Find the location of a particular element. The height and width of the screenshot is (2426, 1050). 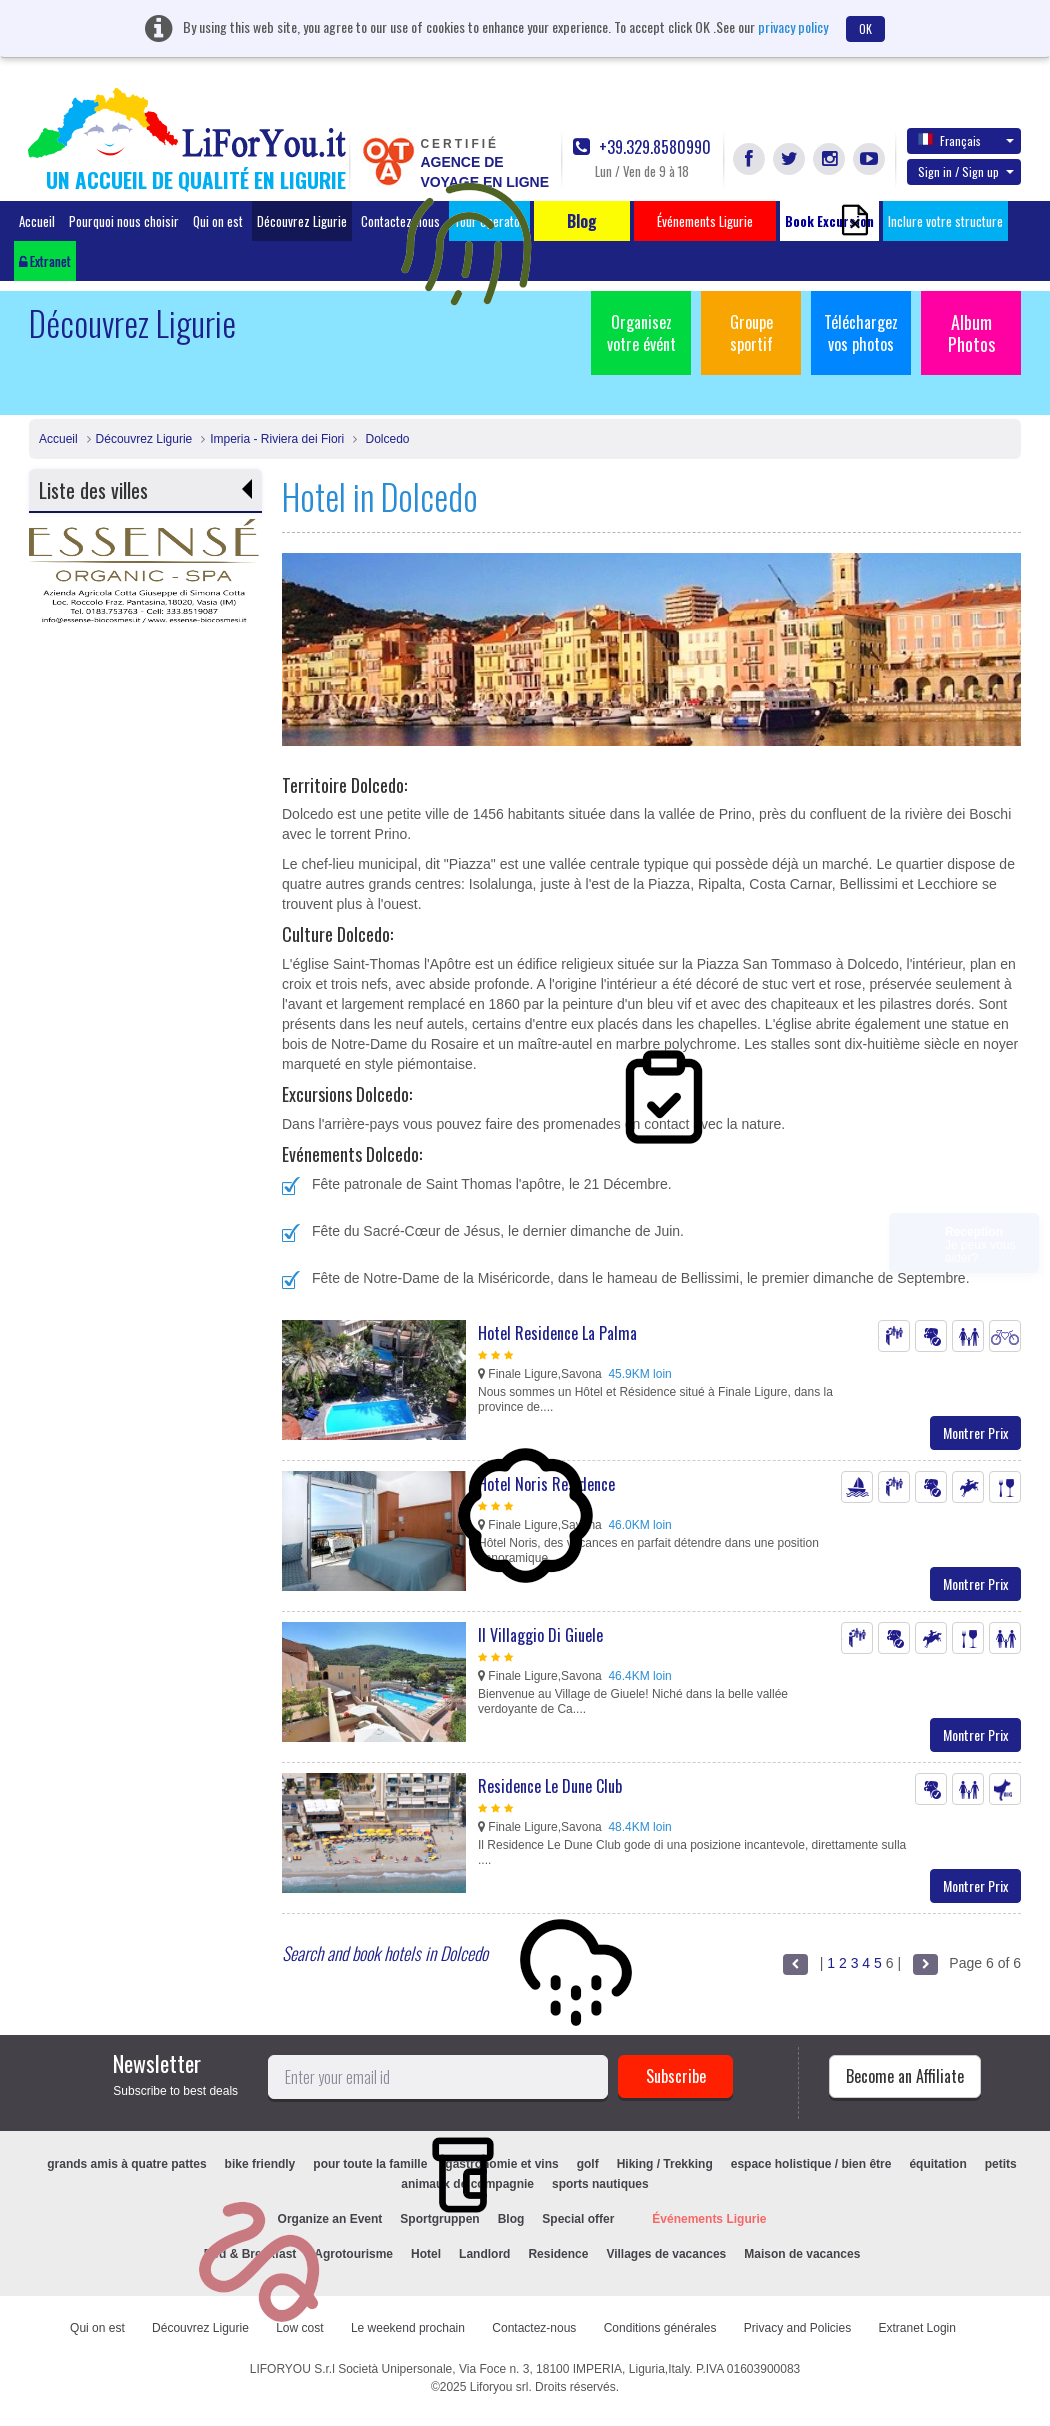

delete or remove a file is located at coordinates (855, 220).